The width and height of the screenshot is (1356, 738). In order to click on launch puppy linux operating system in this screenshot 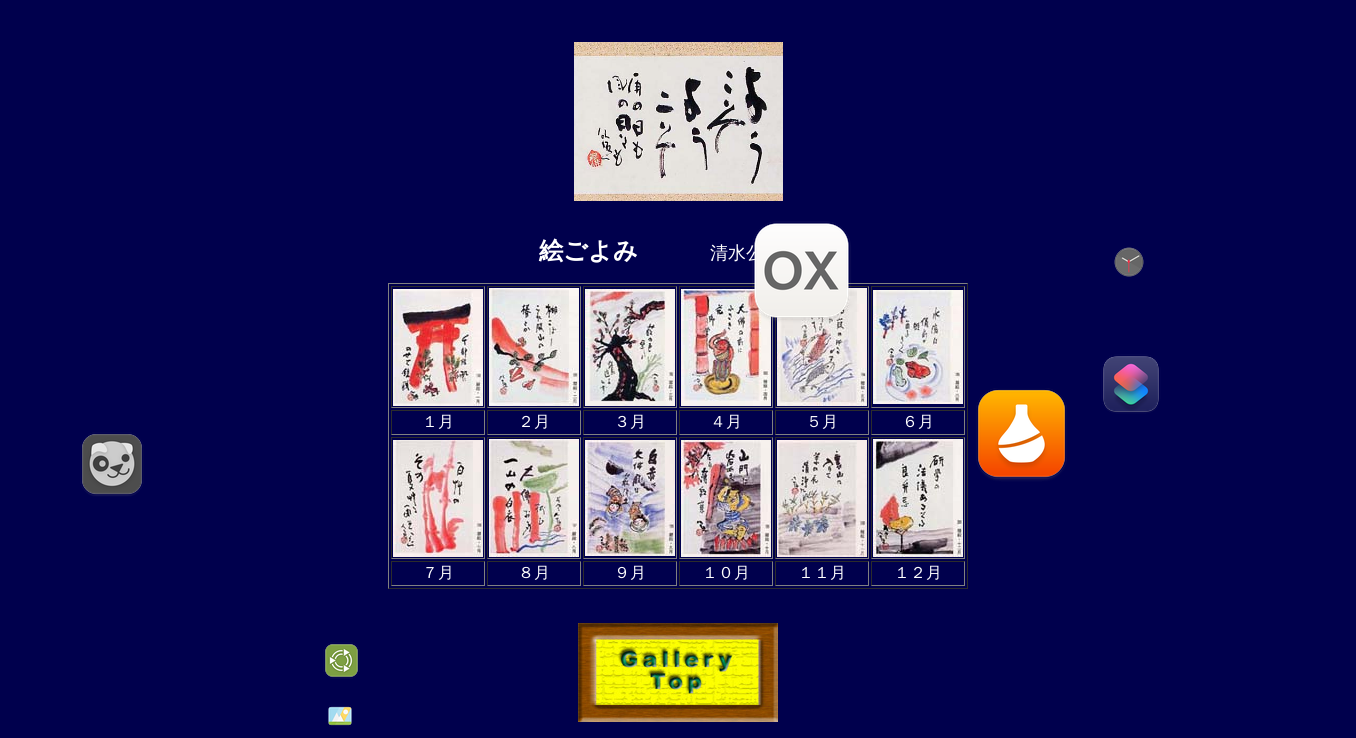, I will do `click(112, 464)`.